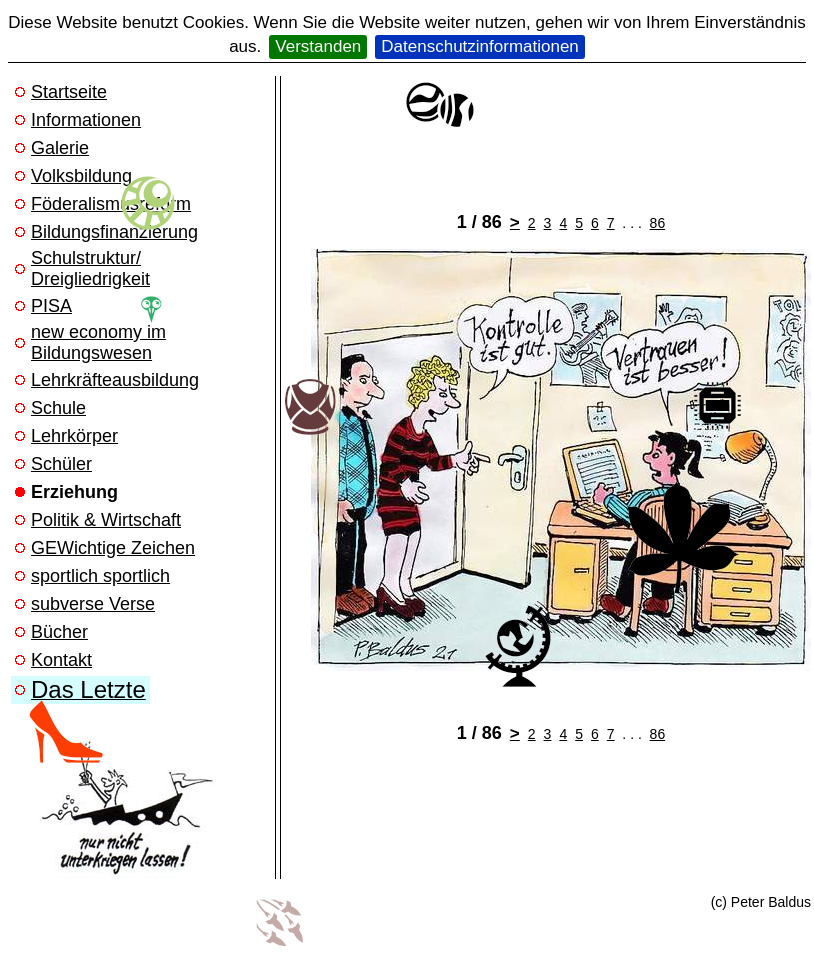 This screenshot has height=969, width=814. What do you see at coordinates (66, 731) in the screenshot?
I see `browse women's footwear category` at bounding box center [66, 731].